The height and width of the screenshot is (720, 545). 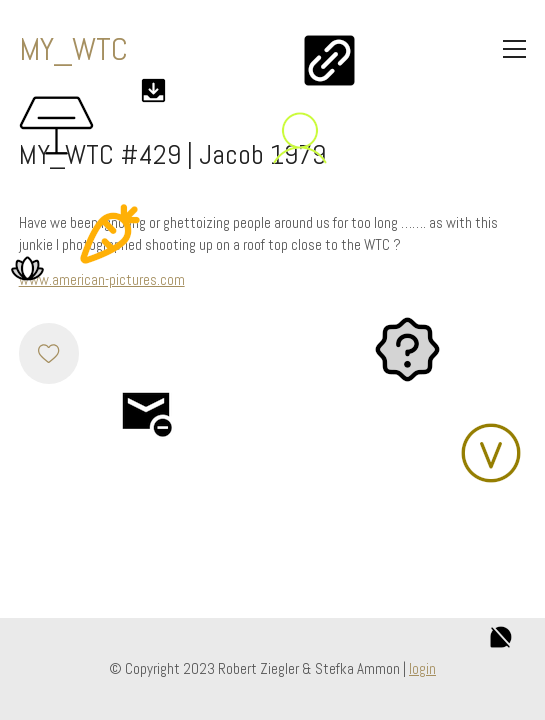 I want to click on access presentation mode, so click(x=56, y=125).